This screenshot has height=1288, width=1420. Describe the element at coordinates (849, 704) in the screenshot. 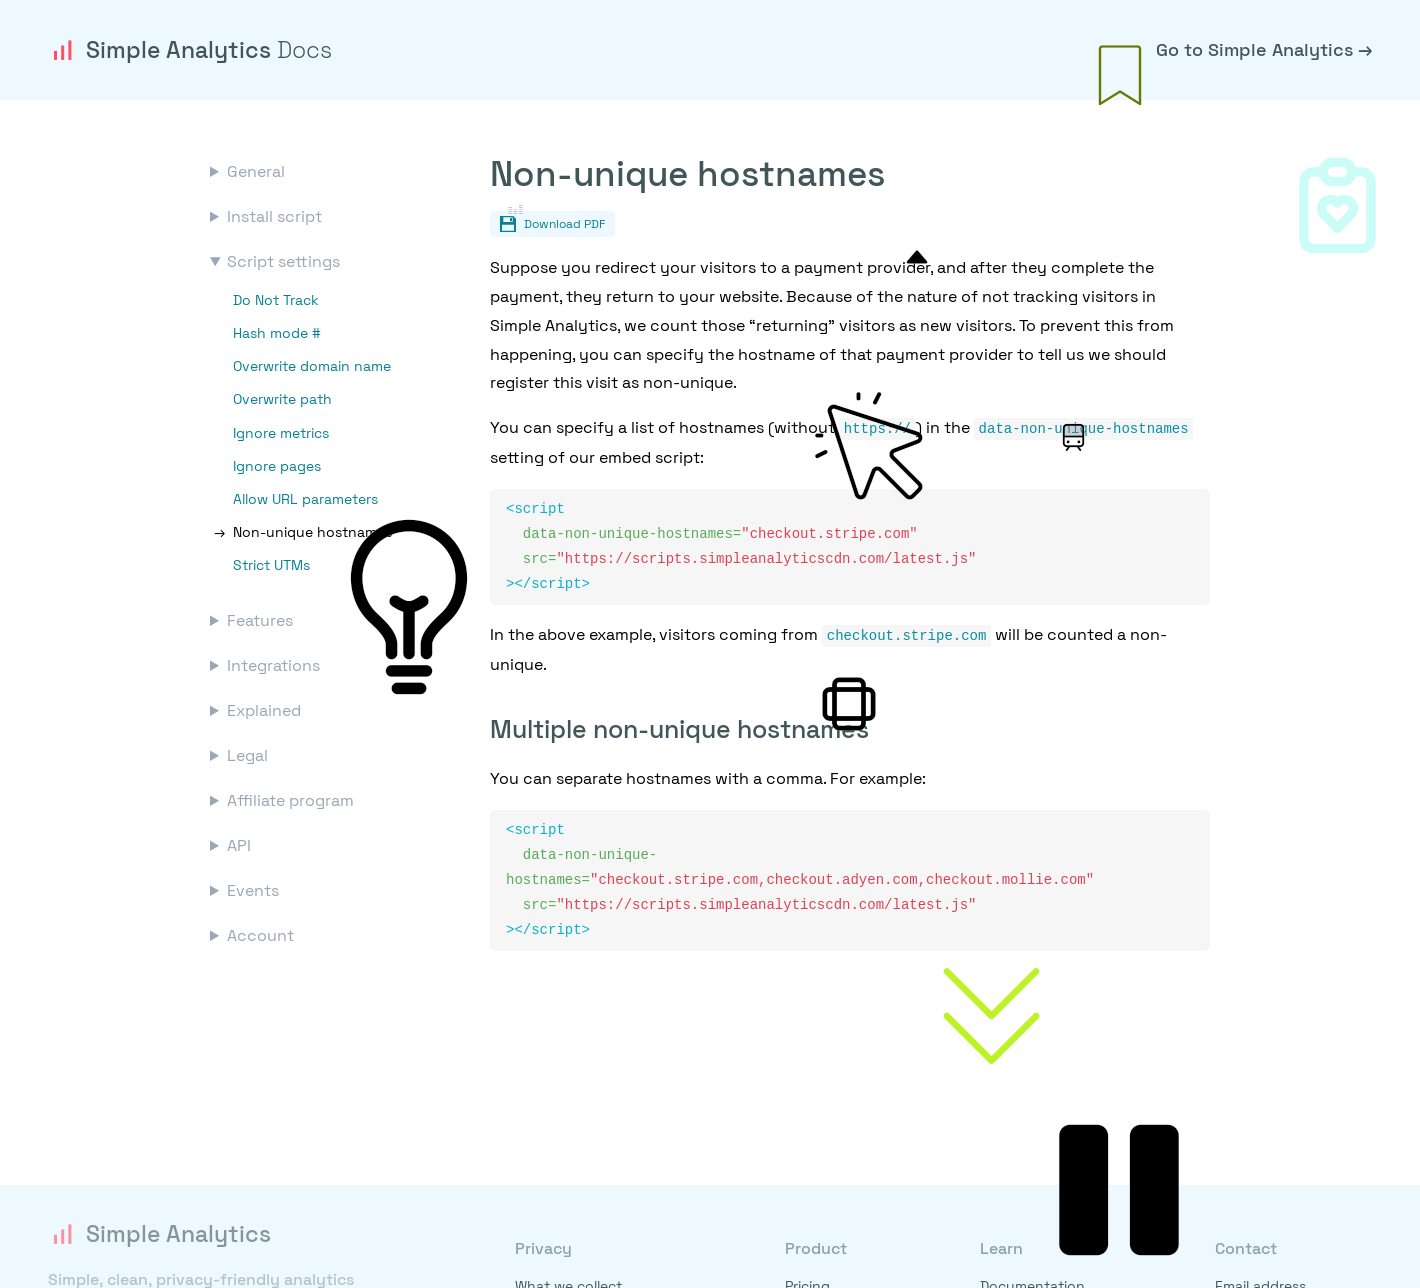

I see `adjust aspect ratio settings` at that location.